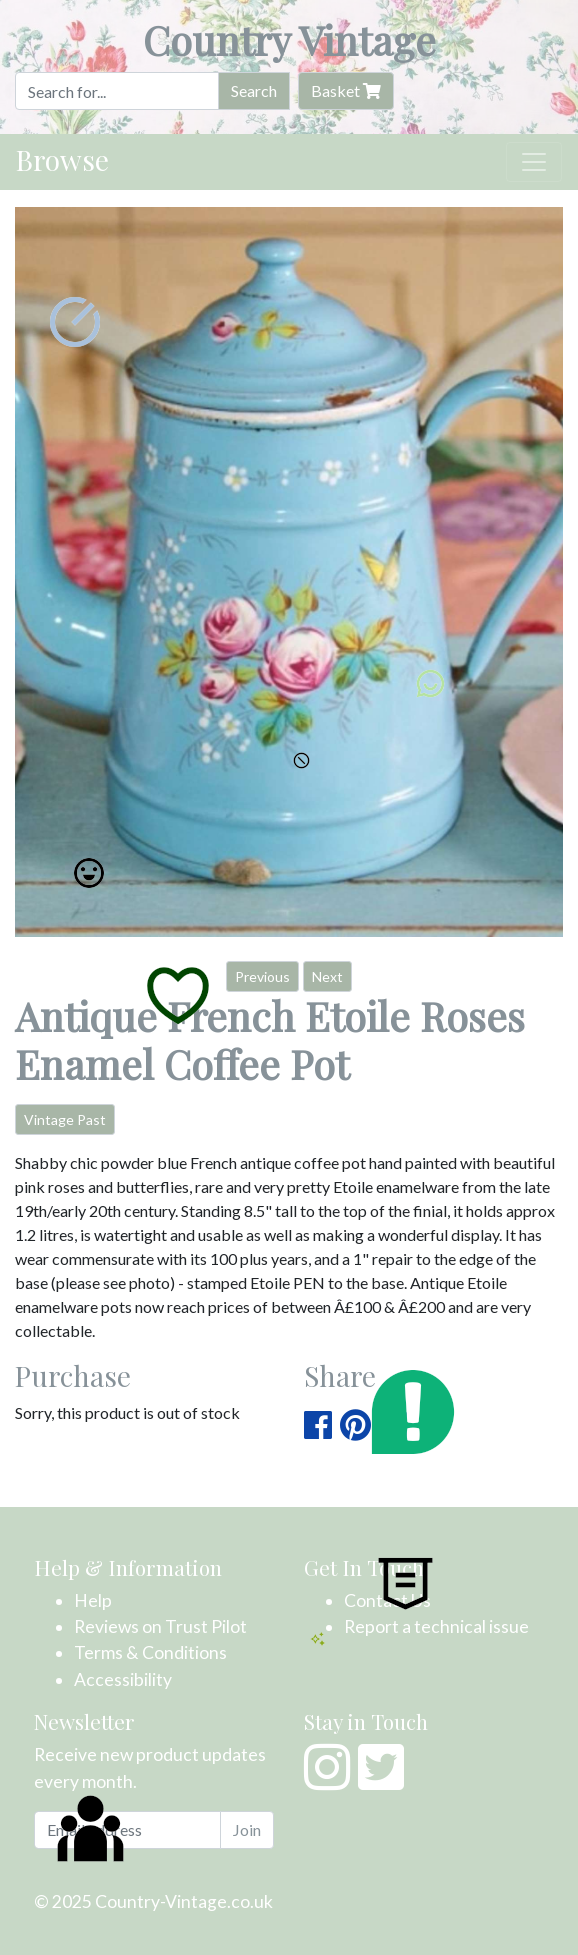  Describe the element at coordinates (89, 873) in the screenshot. I see `add an emoji or reaction` at that location.